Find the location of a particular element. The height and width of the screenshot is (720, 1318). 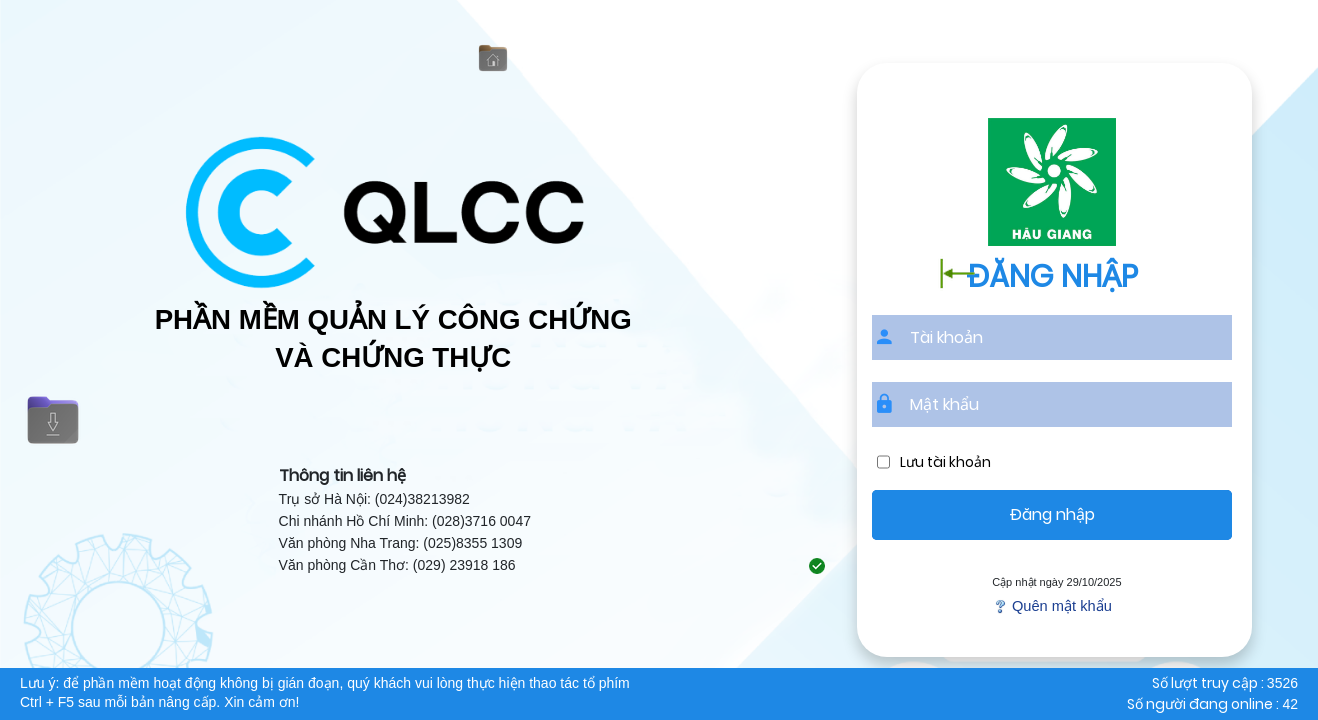

go to the first item in a list or sequence is located at coordinates (957, 273).